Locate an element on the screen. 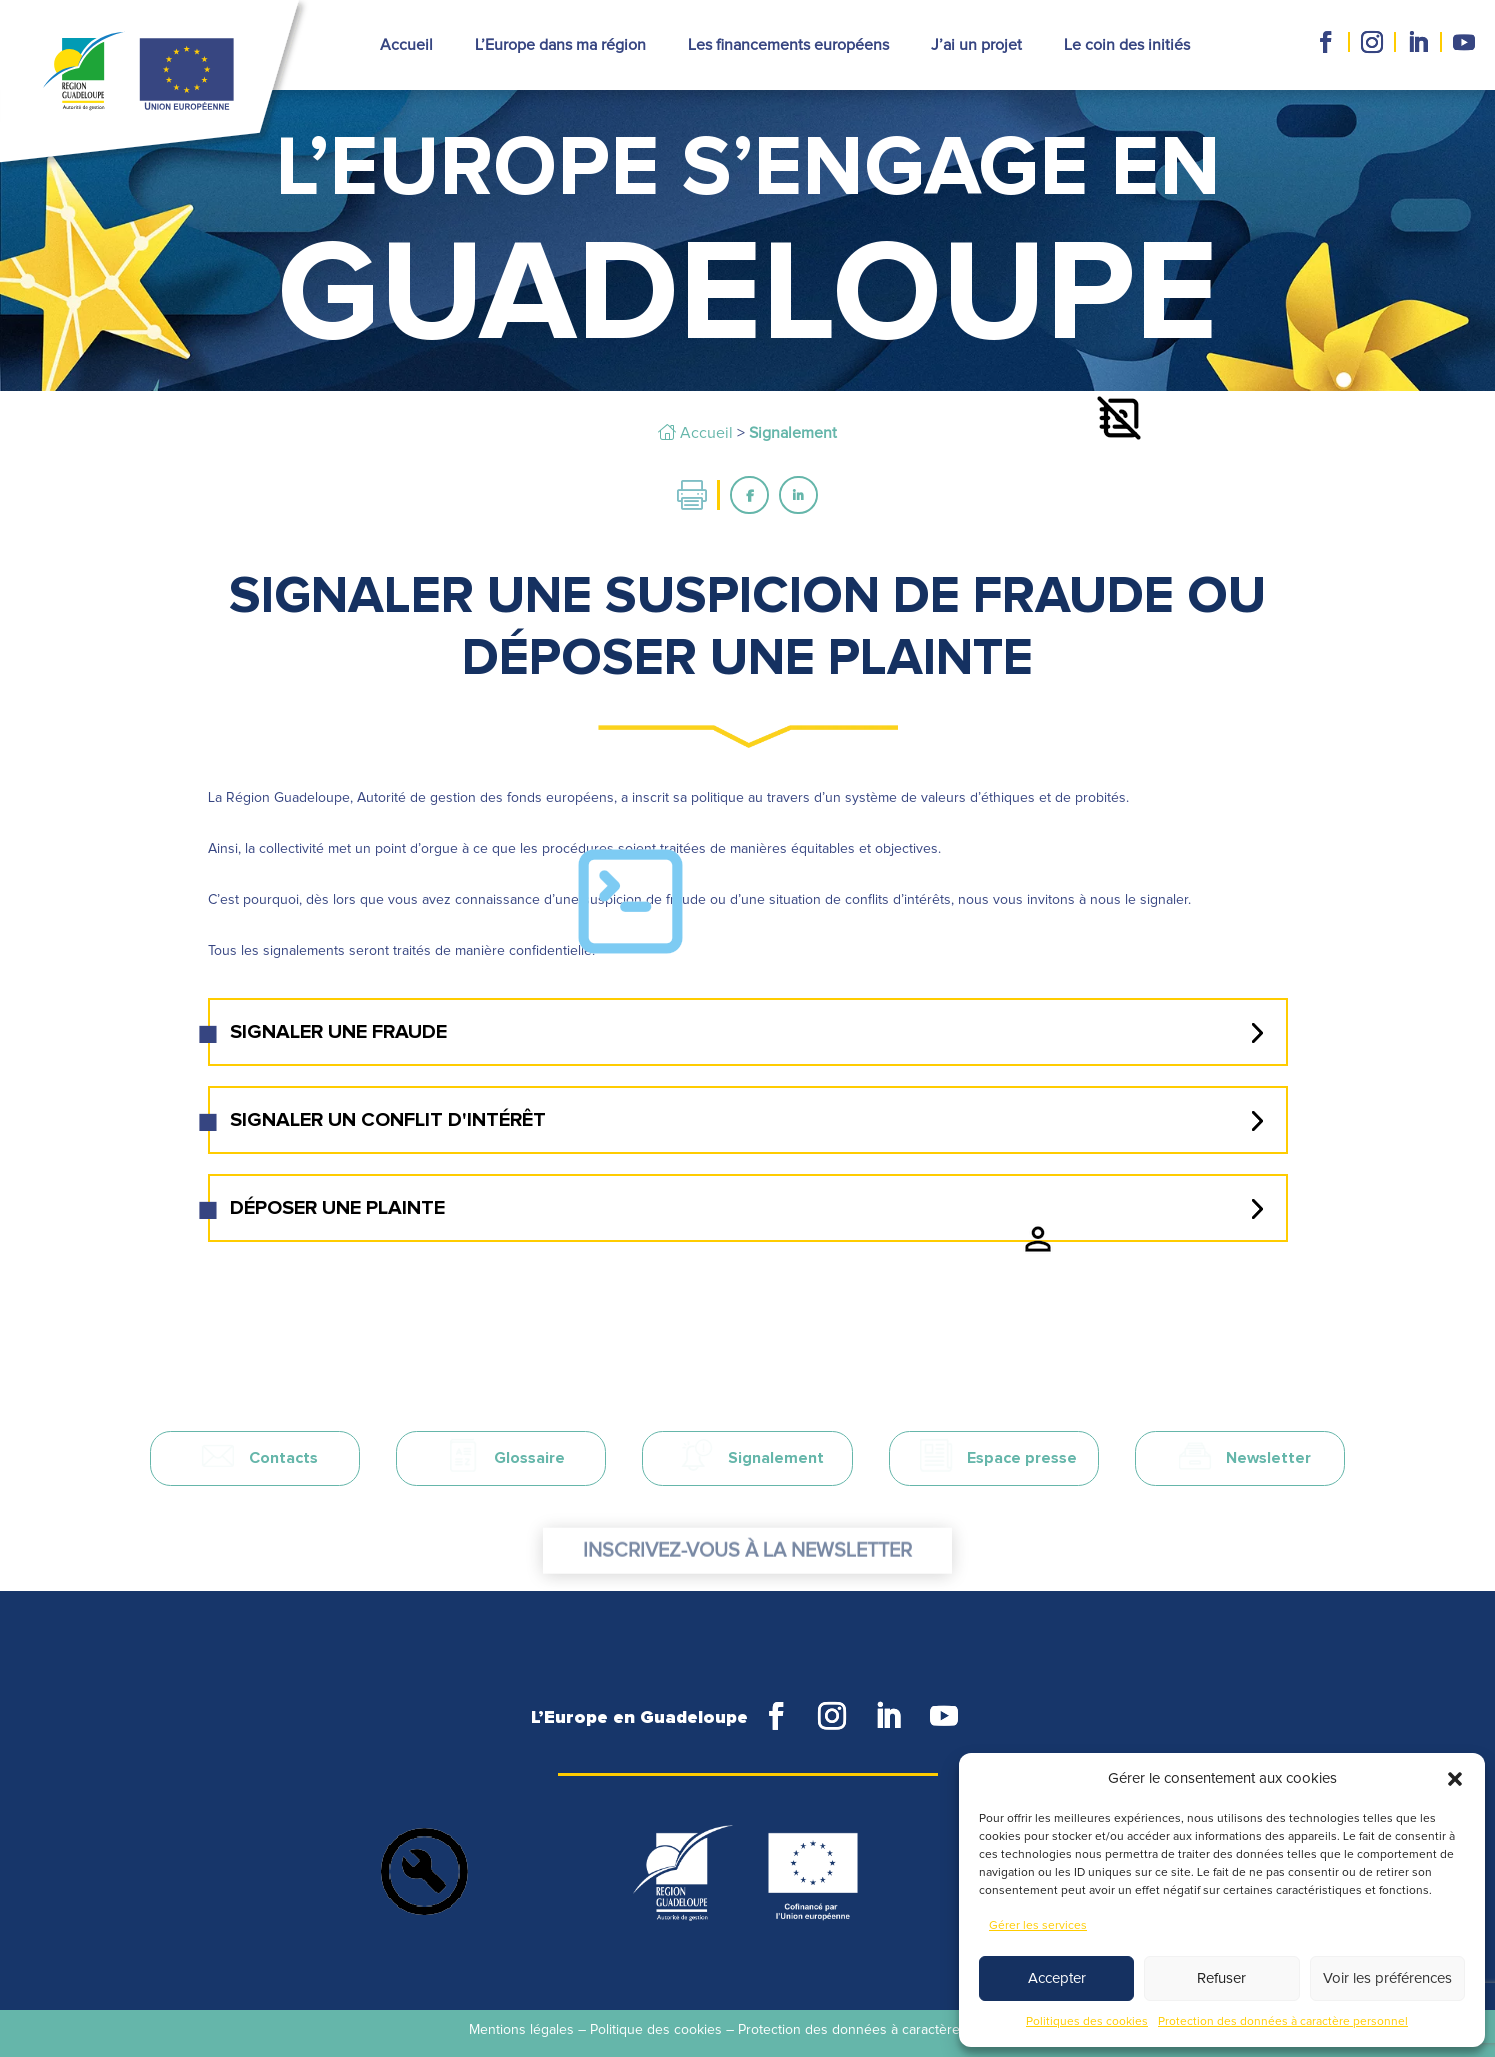 The image size is (1495, 2057). contacts unavailable or disabled is located at coordinates (1119, 418).